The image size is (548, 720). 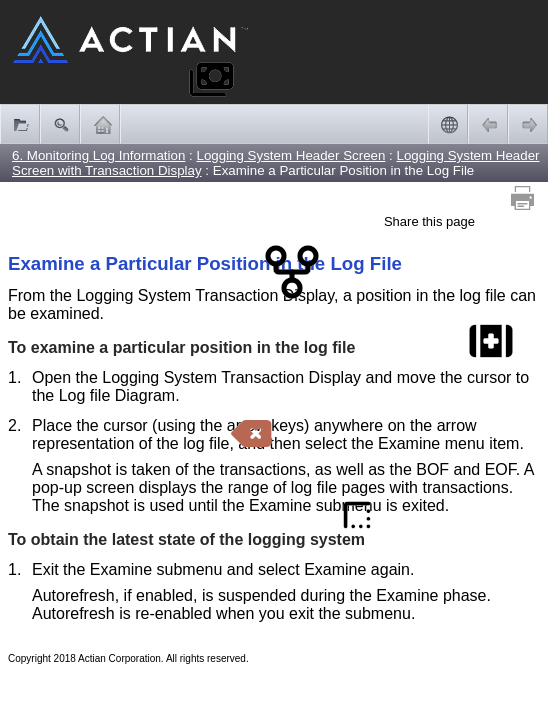 I want to click on apply border to top and left edges, so click(x=357, y=515).